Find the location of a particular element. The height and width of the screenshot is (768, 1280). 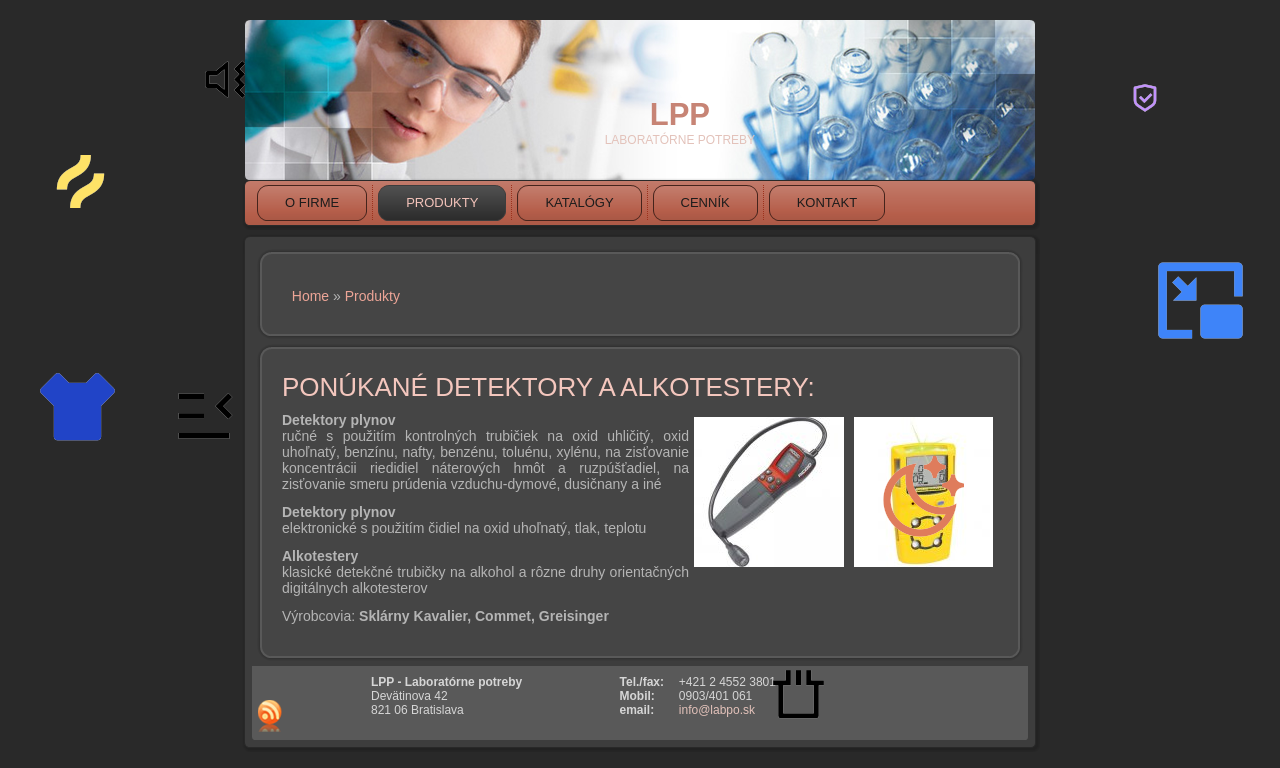

browse clothing or apparel products is located at coordinates (77, 406).